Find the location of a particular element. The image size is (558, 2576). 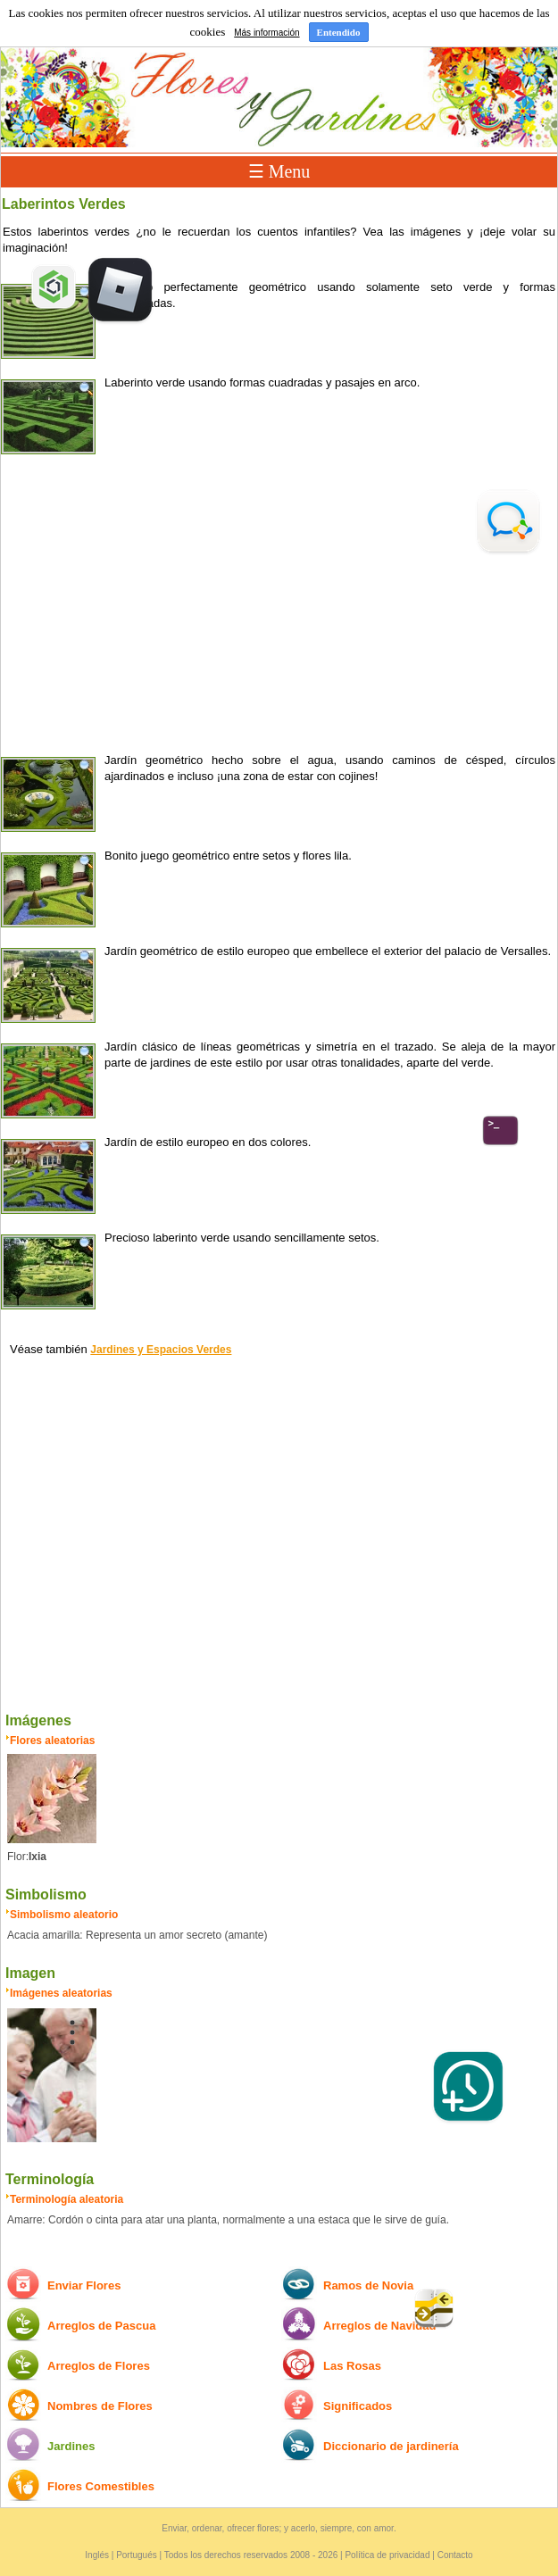

access more options or settings is located at coordinates (72, 2032).